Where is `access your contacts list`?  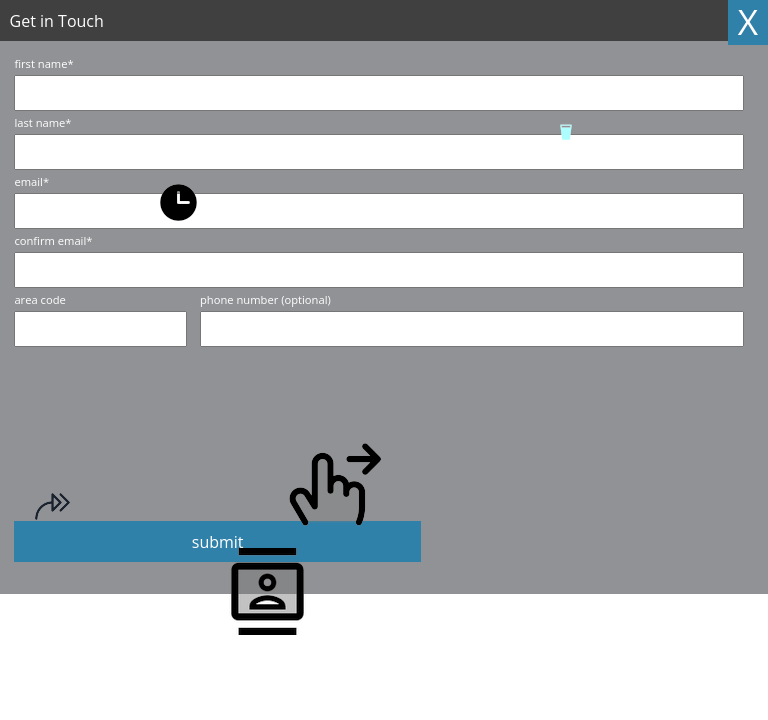
access your contacts list is located at coordinates (267, 591).